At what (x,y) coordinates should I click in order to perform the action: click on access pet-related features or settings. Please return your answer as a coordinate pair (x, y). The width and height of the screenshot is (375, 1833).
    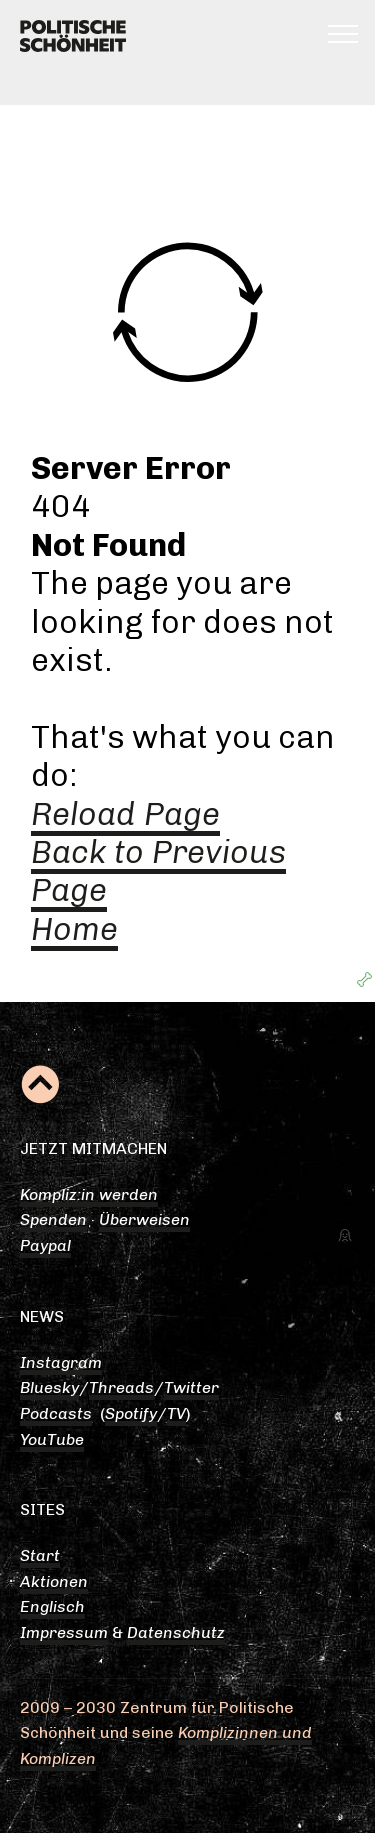
    Looking at the image, I should click on (364, 979).